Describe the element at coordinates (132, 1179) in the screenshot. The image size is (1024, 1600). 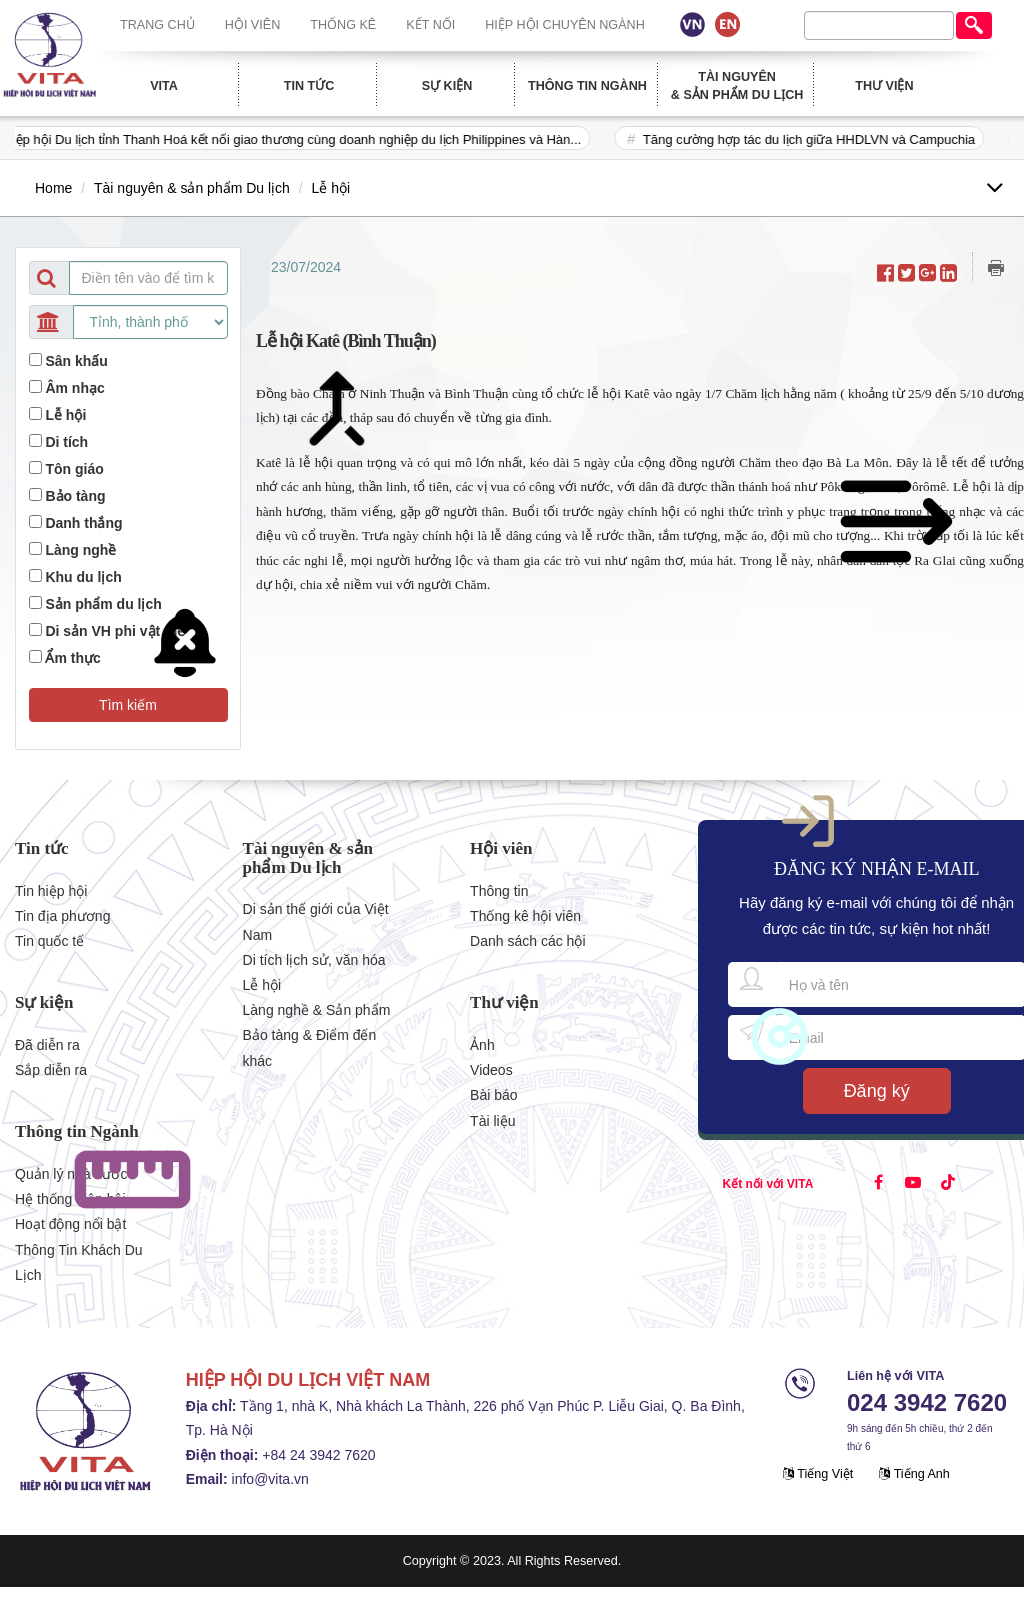
I see `measure dimensions or distances` at that location.